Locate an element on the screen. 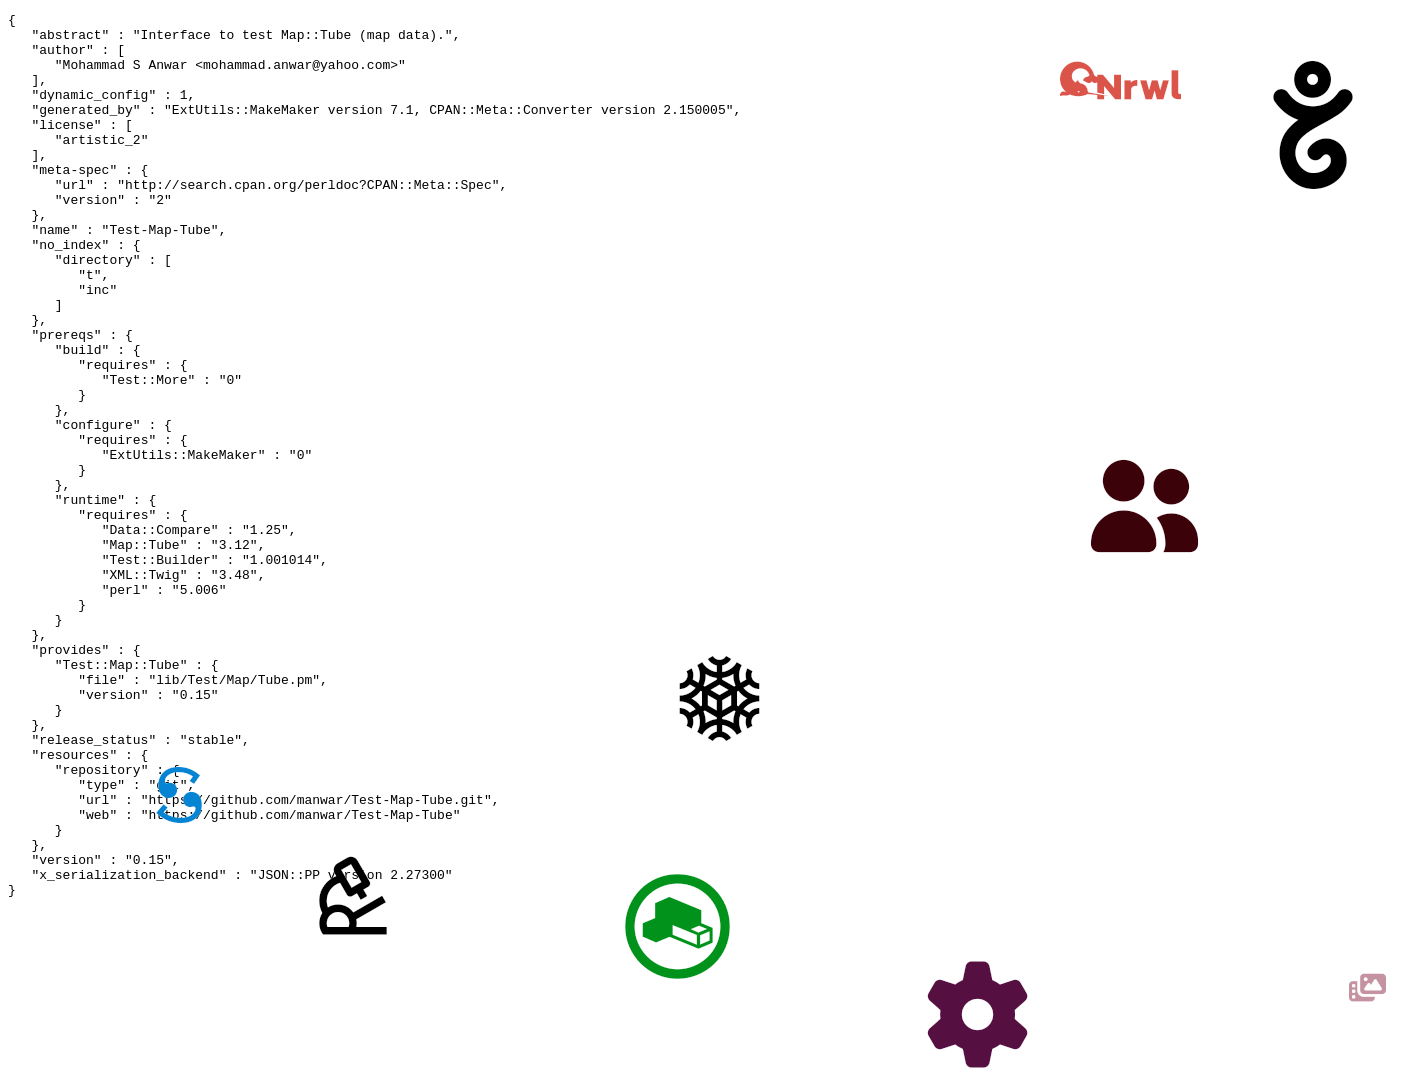  view your friends list is located at coordinates (1144, 504).